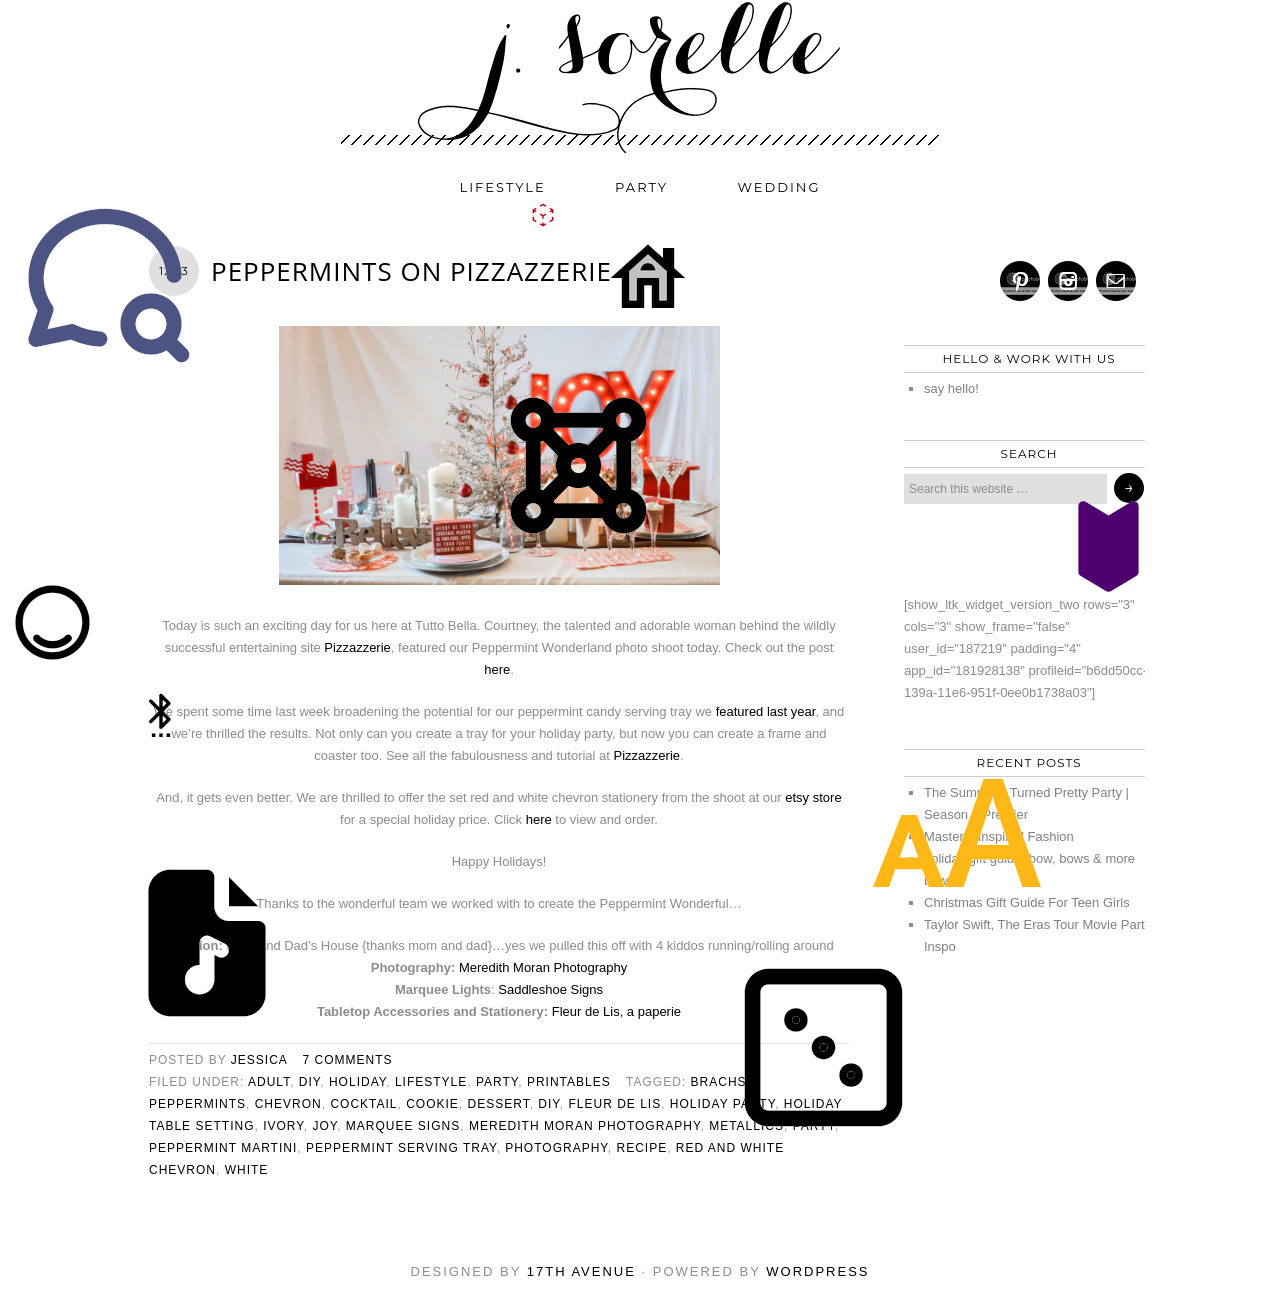 The height and width of the screenshot is (1298, 1280). Describe the element at coordinates (207, 943) in the screenshot. I see `open an audio or music file` at that location.